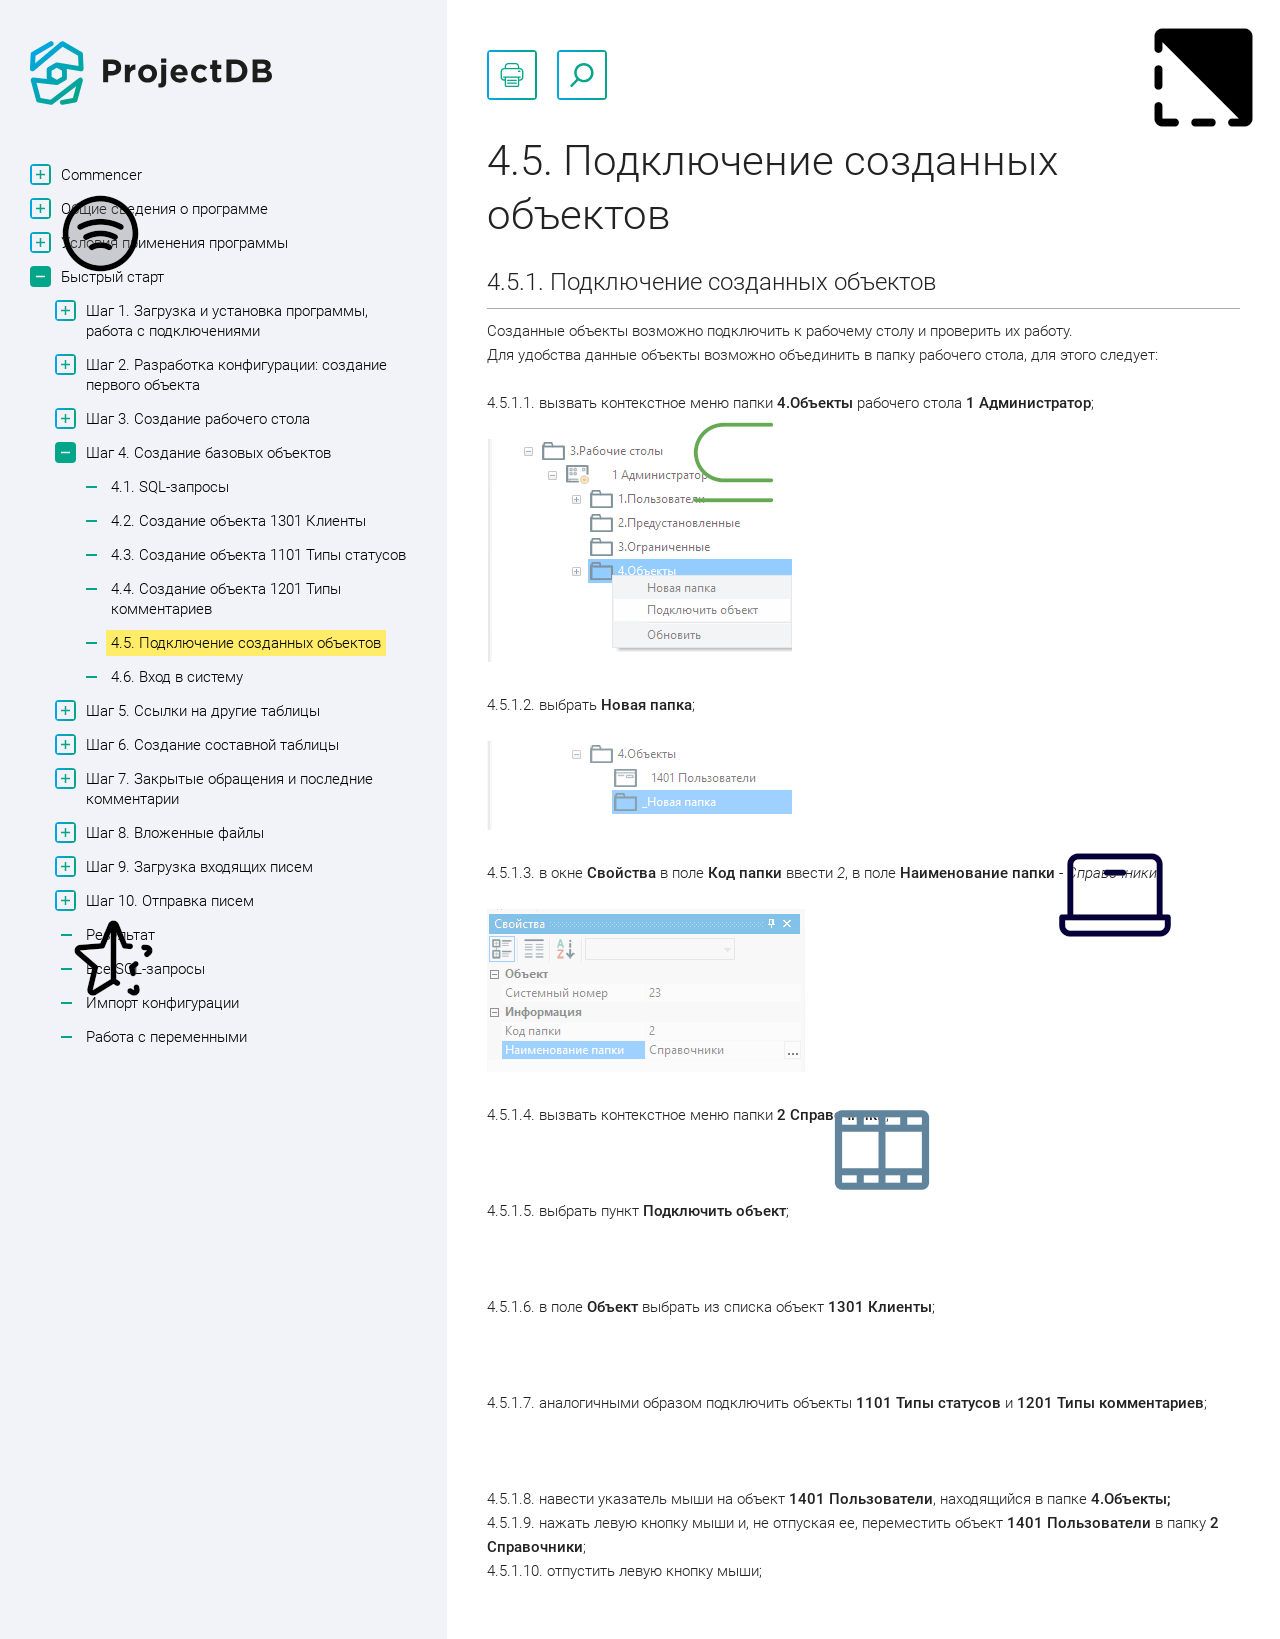 The height and width of the screenshot is (1639, 1280). I want to click on invert current selection, so click(1203, 77).